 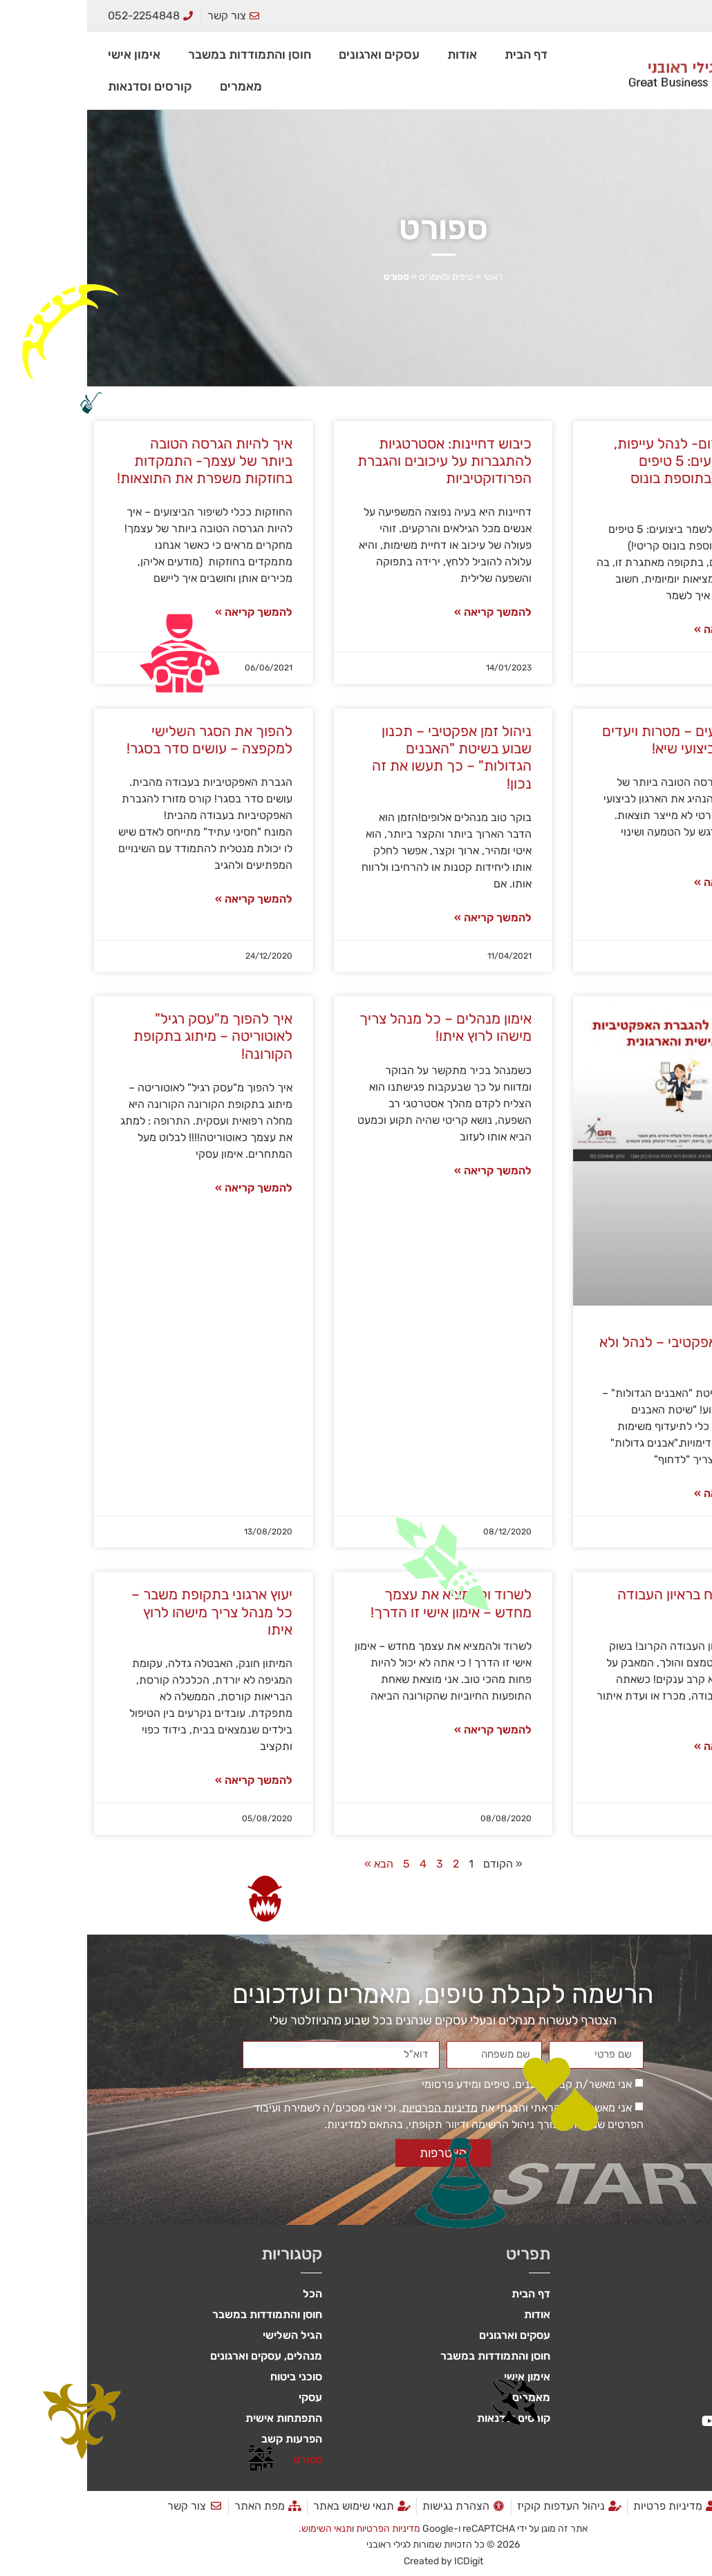 What do you see at coordinates (70, 332) in the screenshot?
I see `select the bat'leth weapon in a game inventory` at bounding box center [70, 332].